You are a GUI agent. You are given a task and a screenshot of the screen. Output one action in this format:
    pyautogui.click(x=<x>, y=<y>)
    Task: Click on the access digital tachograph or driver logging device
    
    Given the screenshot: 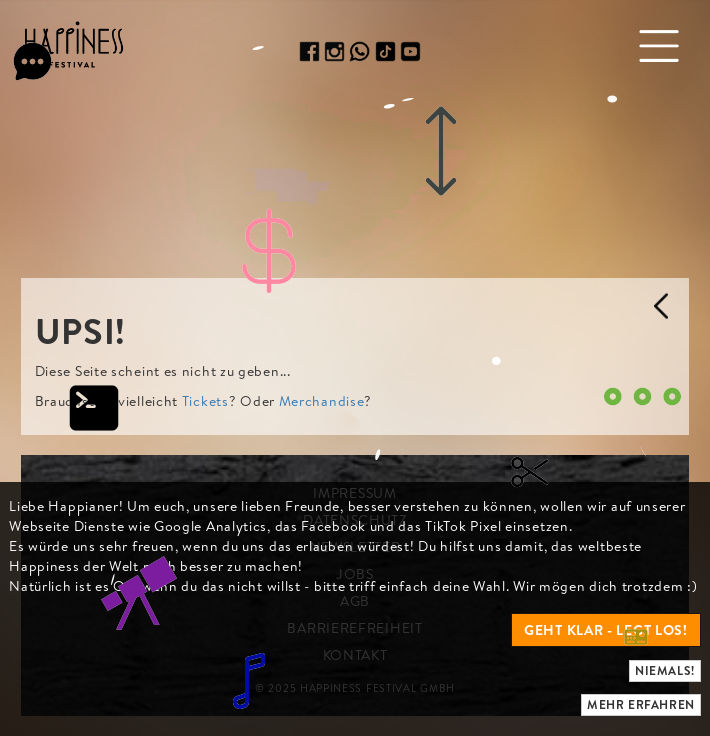 What is the action you would take?
    pyautogui.click(x=636, y=637)
    